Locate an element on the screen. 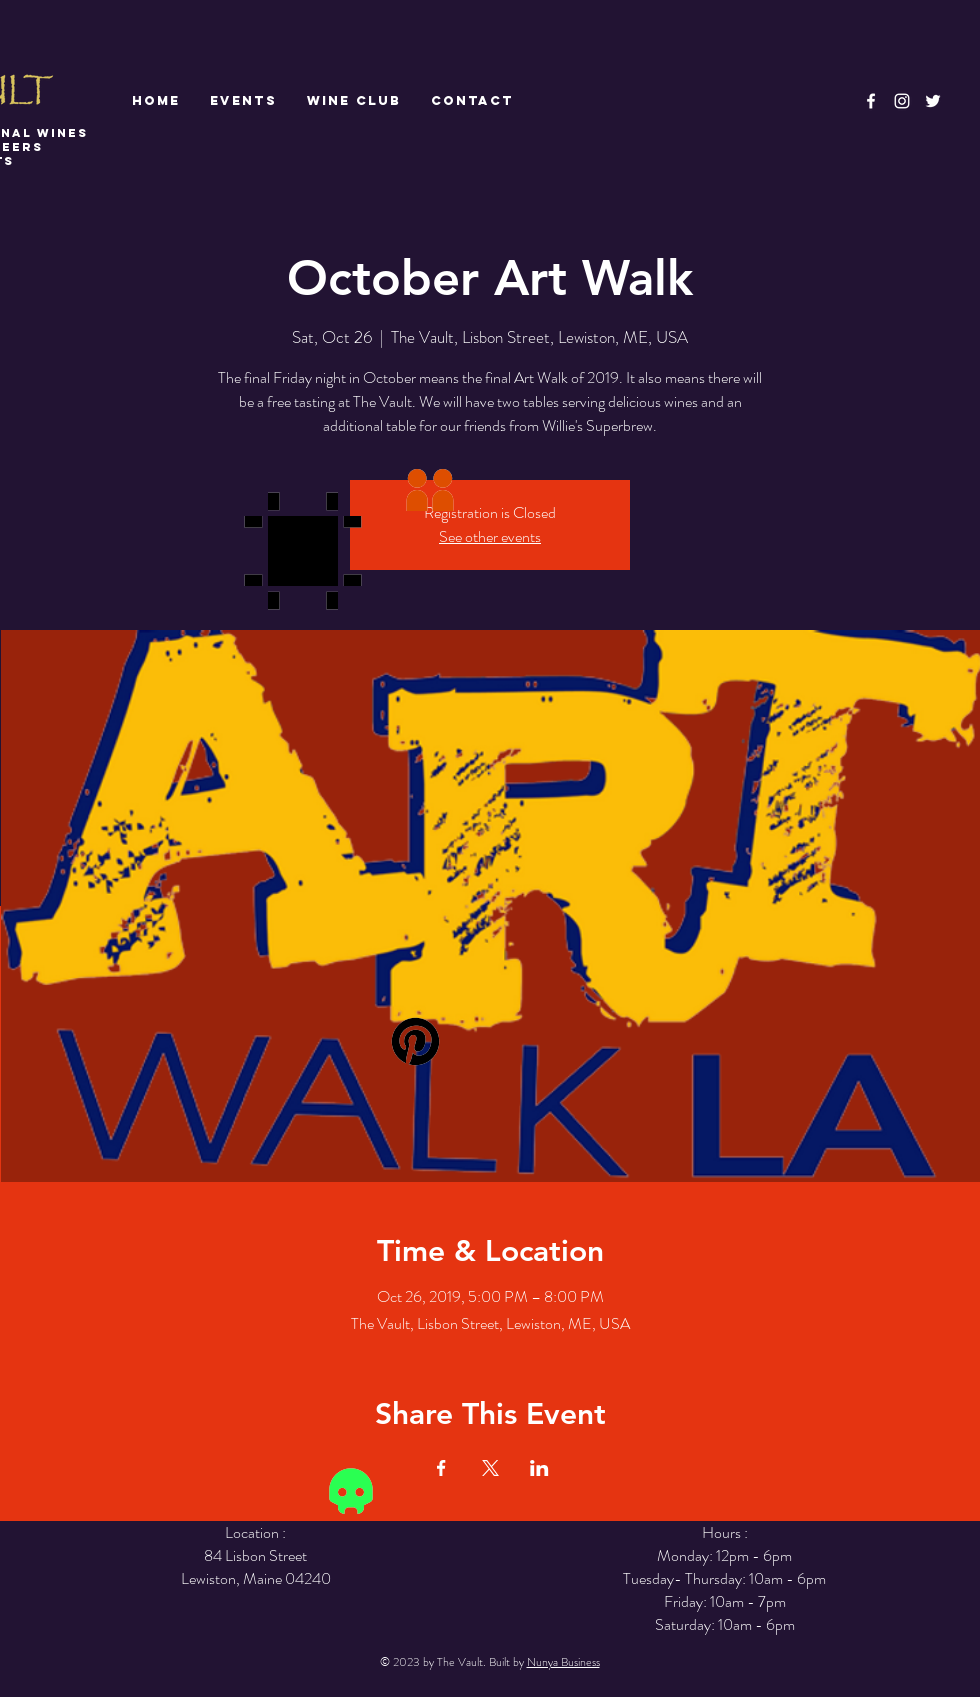  view group members is located at coordinates (430, 490).